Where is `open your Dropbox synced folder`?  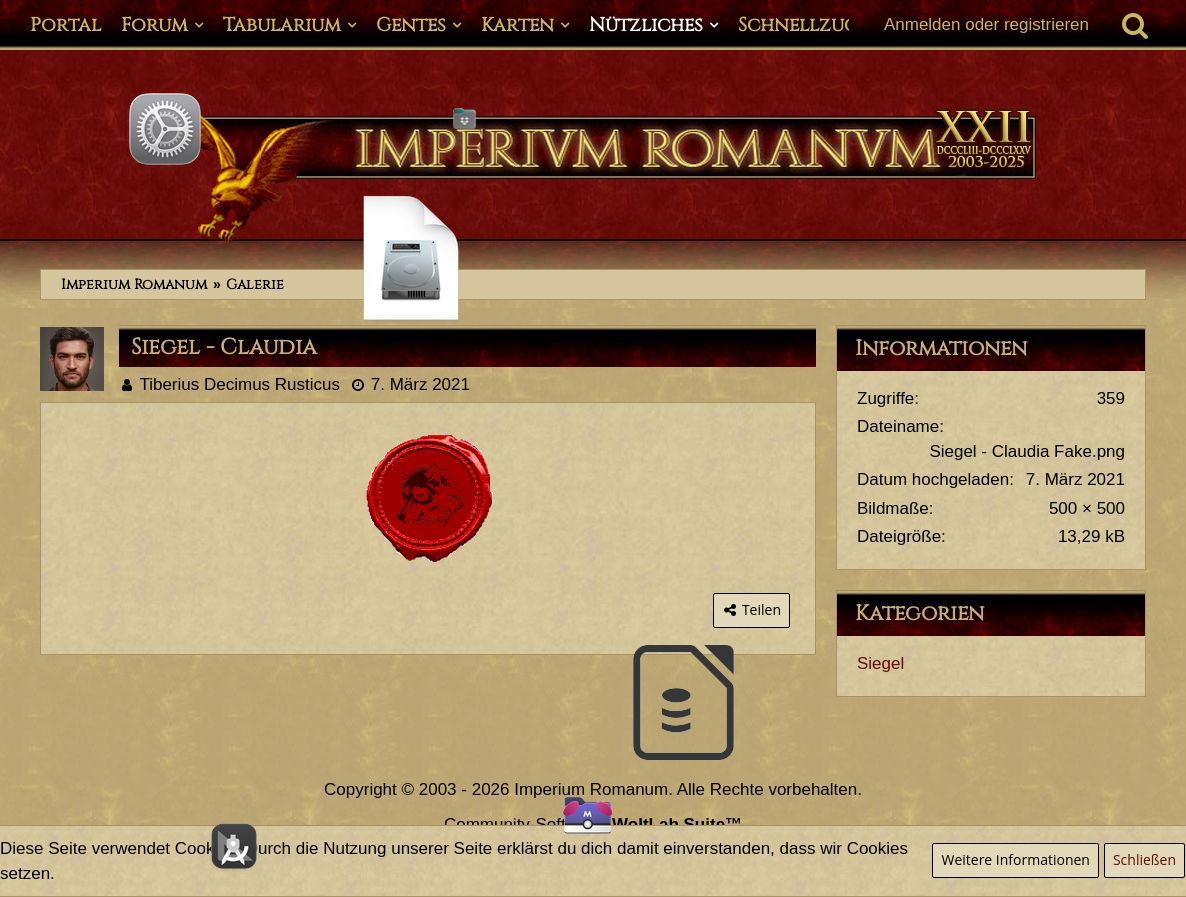
open your Dropbox synced folder is located at coordinates (464, 118).